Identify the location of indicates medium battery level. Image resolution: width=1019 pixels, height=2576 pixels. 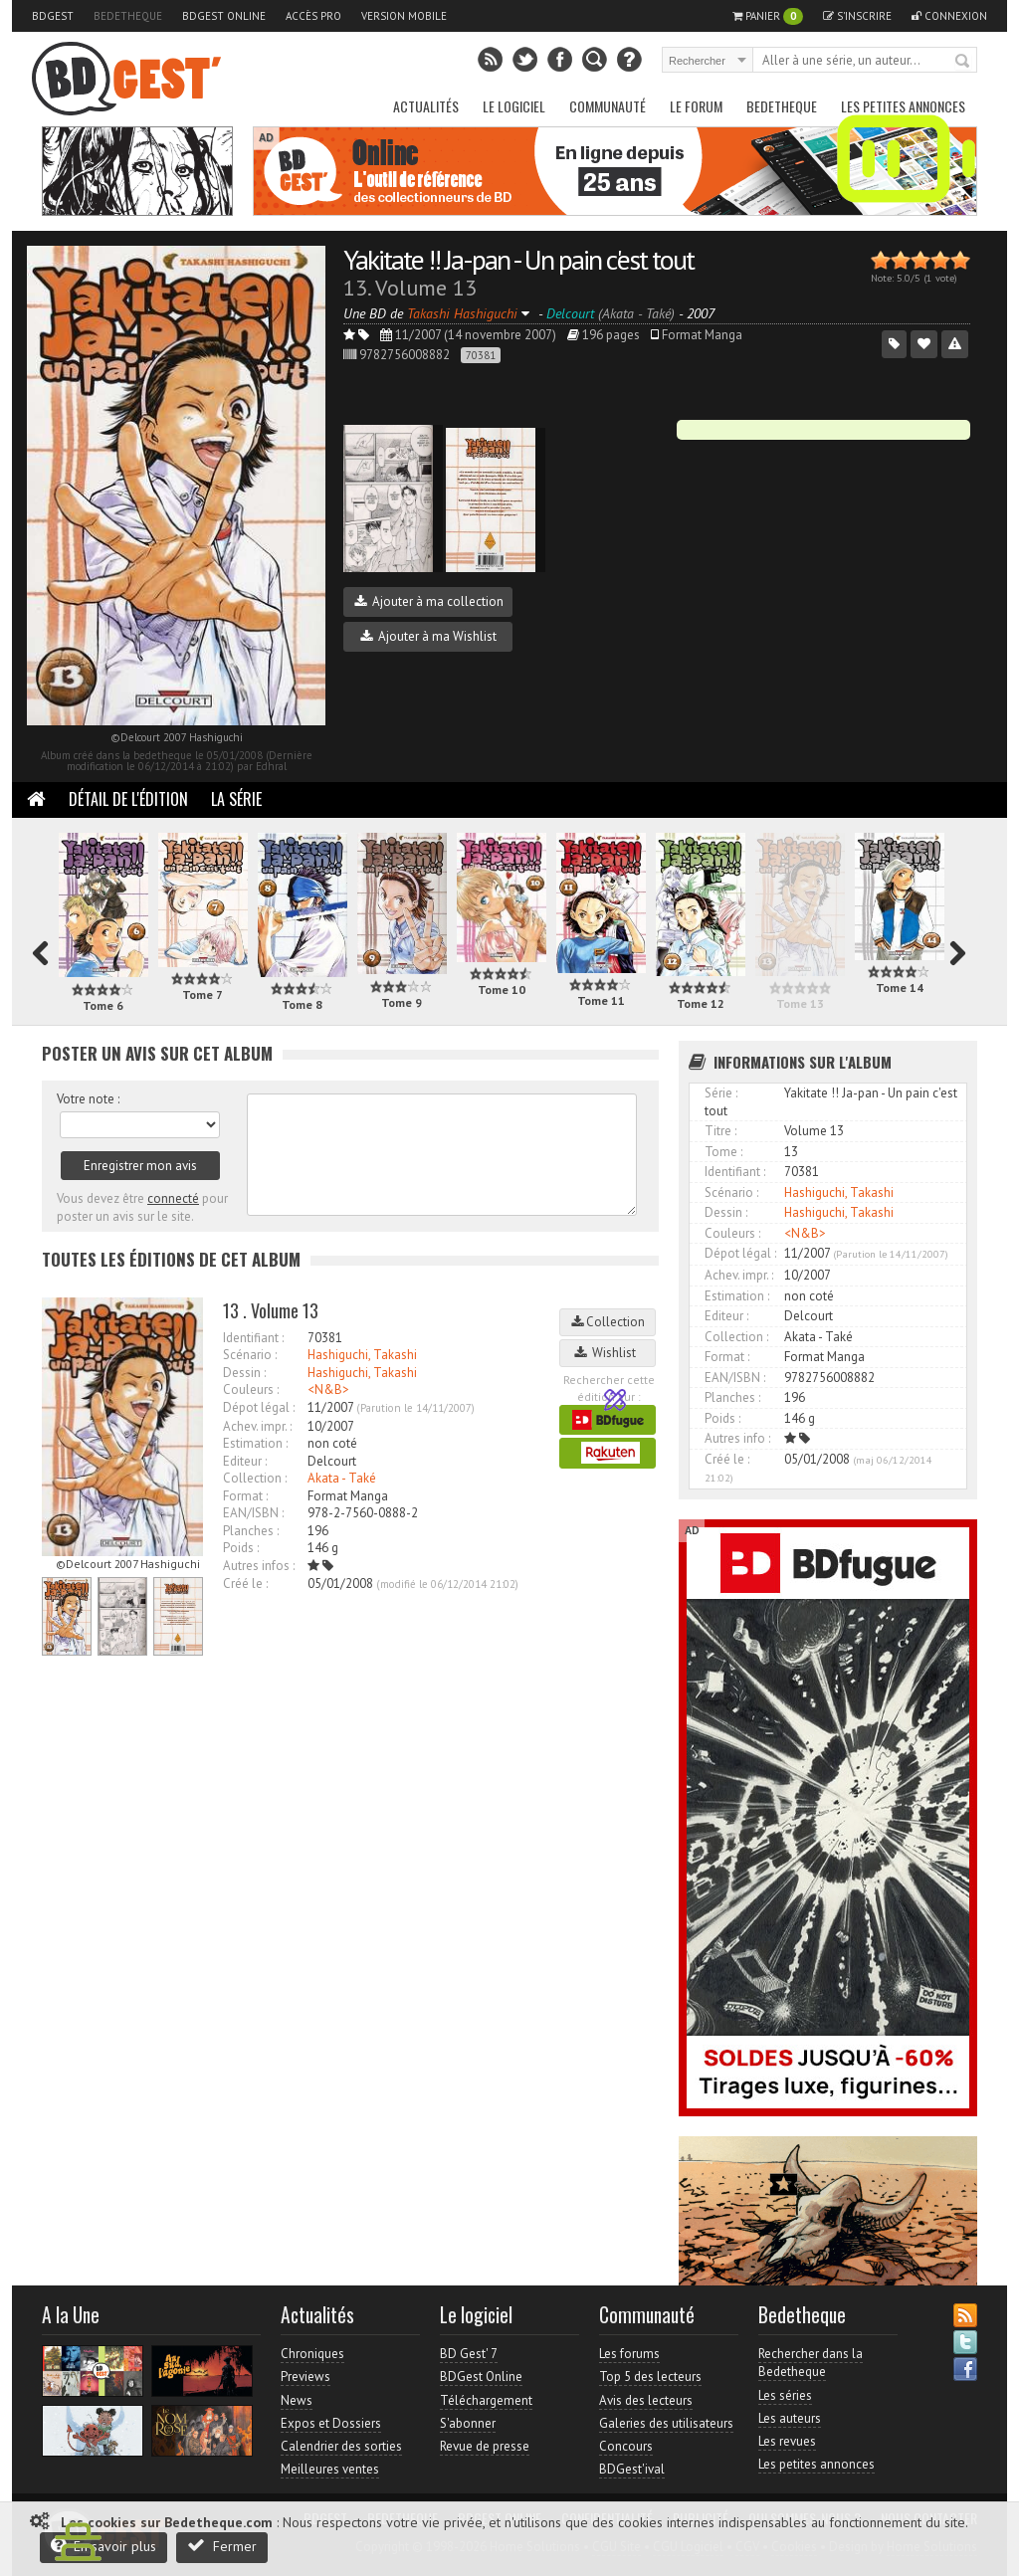
(906, 158).